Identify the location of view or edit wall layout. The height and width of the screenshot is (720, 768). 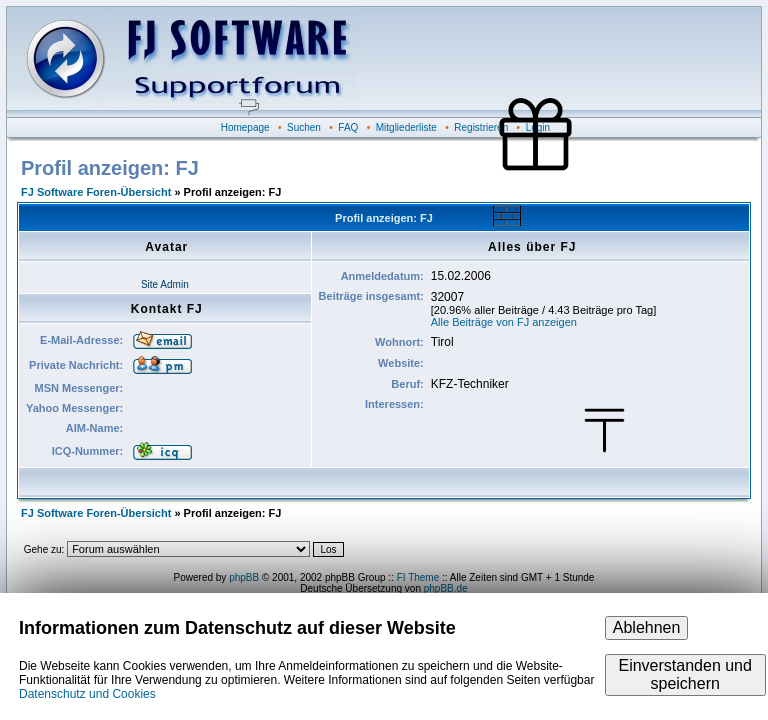
(507, 216).